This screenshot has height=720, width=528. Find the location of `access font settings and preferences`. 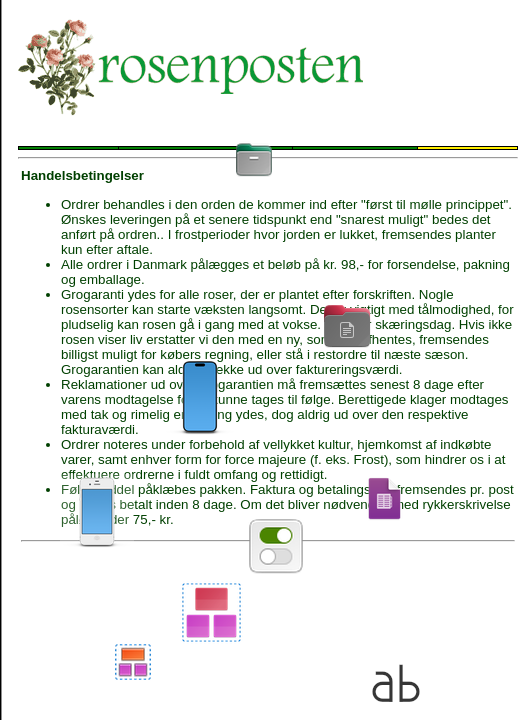

access font settings and preferences is located at coordinates (396, 685).